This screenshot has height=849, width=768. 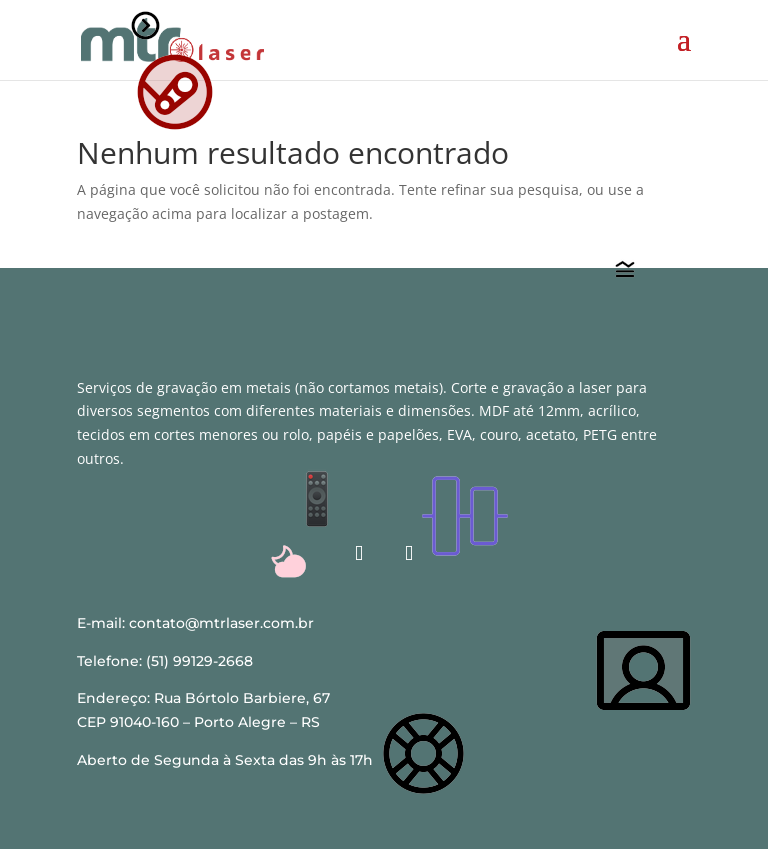 I want to click on view user profile card, so click(x=643, y=670).